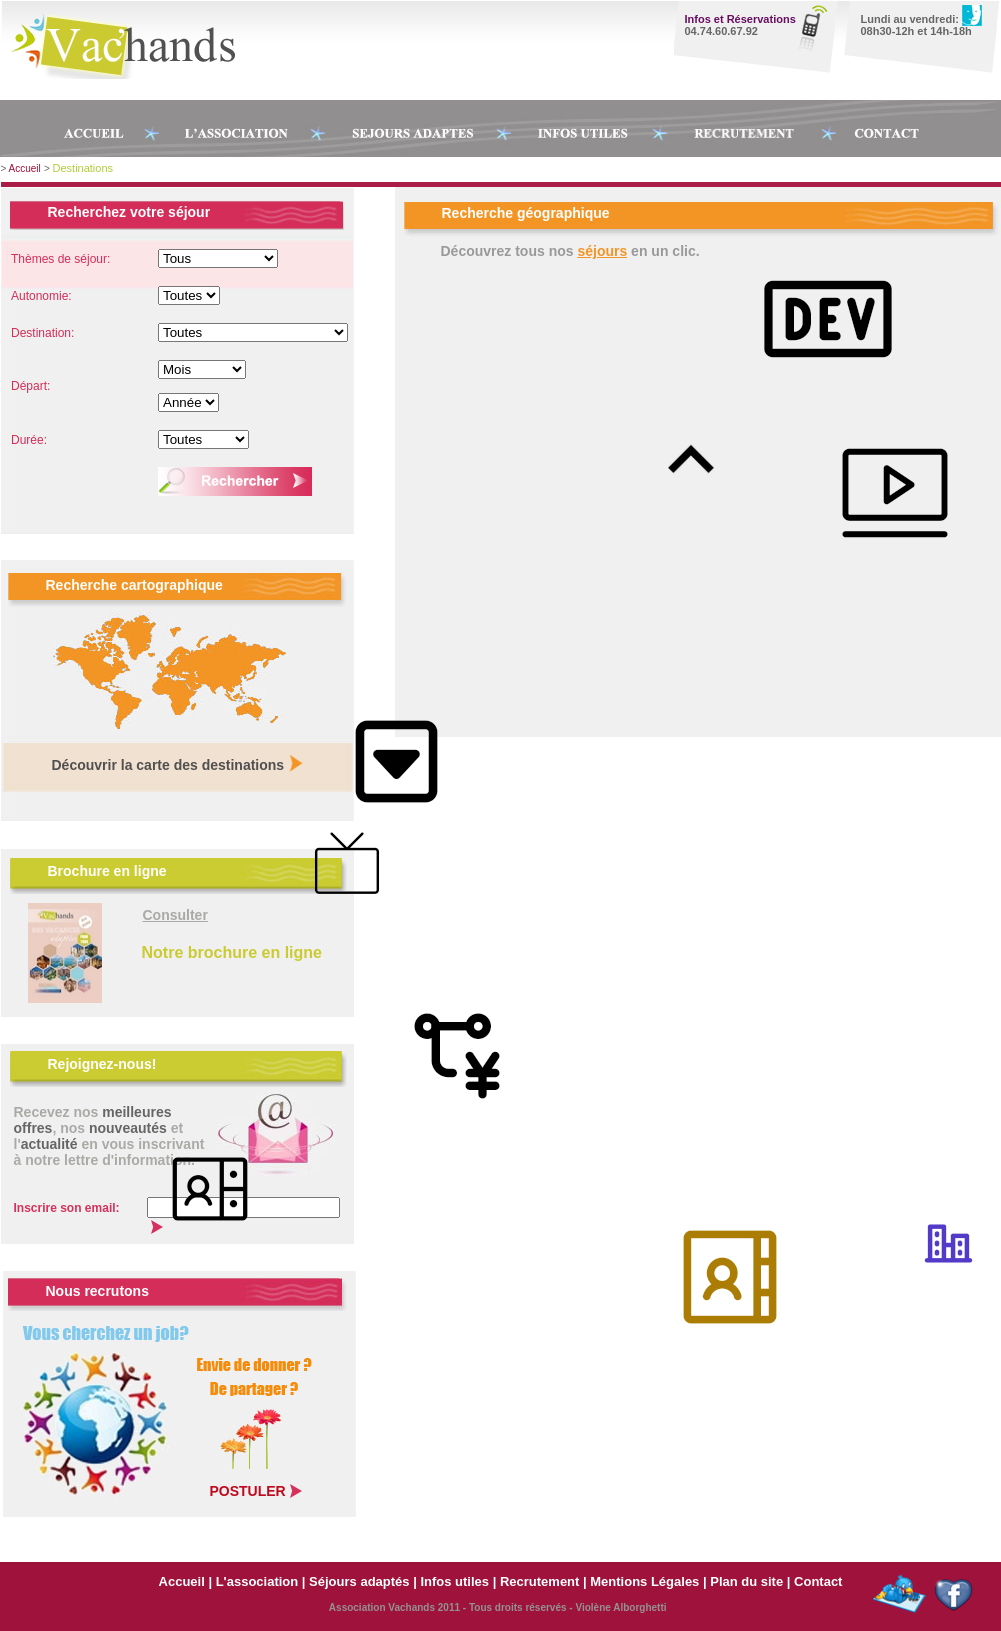 This screenshot has width=1001, height=1631. Describe the element at coordinates (347, 867) in the screenshot. I see `access tv or video streaming content` at that location.